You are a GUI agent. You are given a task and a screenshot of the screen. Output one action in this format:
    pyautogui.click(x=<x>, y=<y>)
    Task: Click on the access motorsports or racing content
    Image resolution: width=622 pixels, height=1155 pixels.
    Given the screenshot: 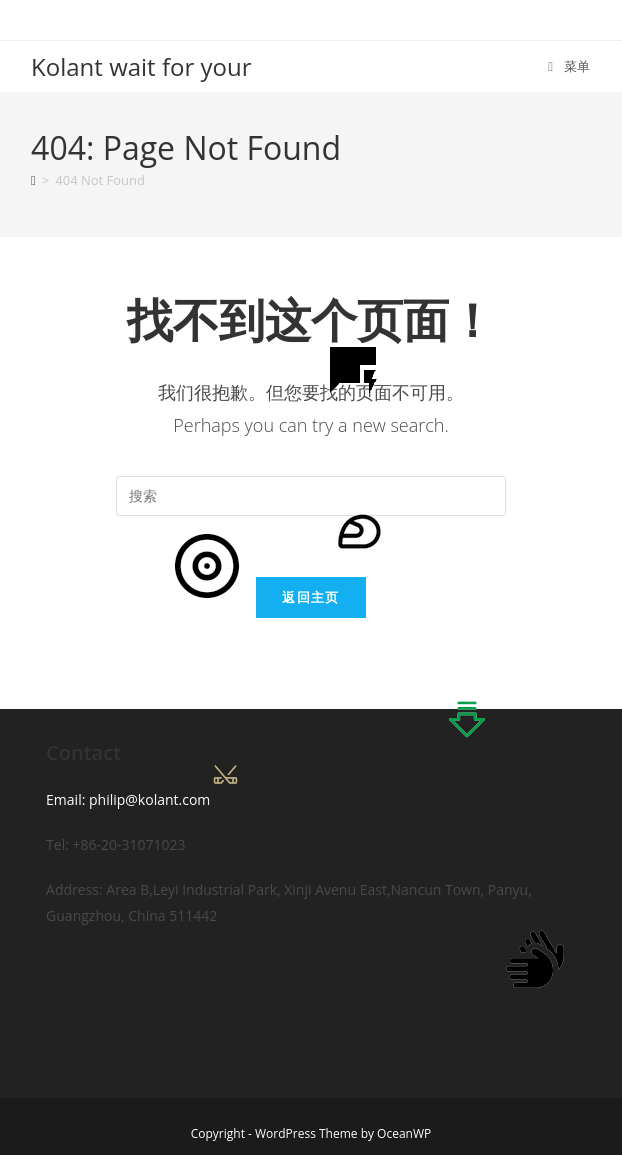 What is the action you would take?
    pyautogui.click(x=359, y=531)
    